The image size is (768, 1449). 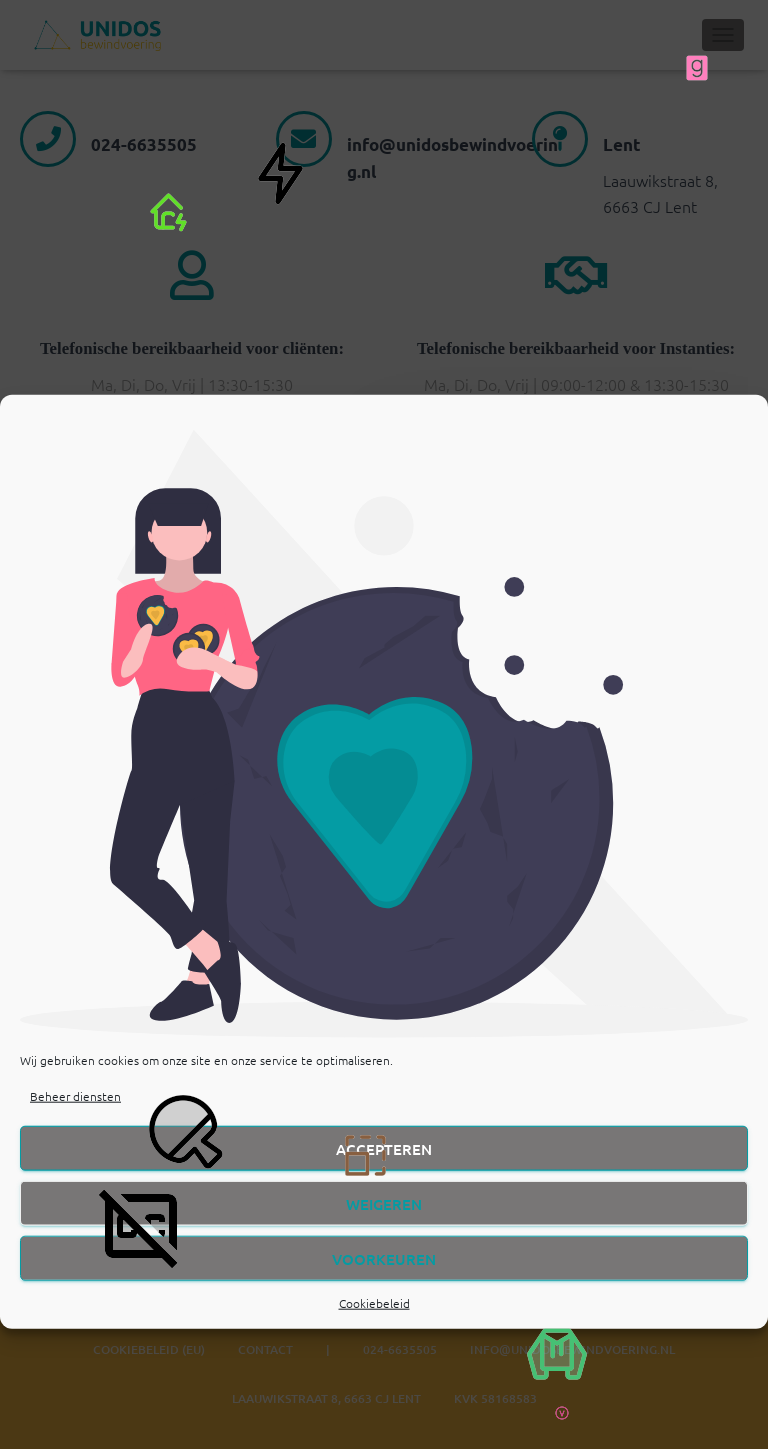 I want to click on home energy or power settings, so click(x=168, y=211).